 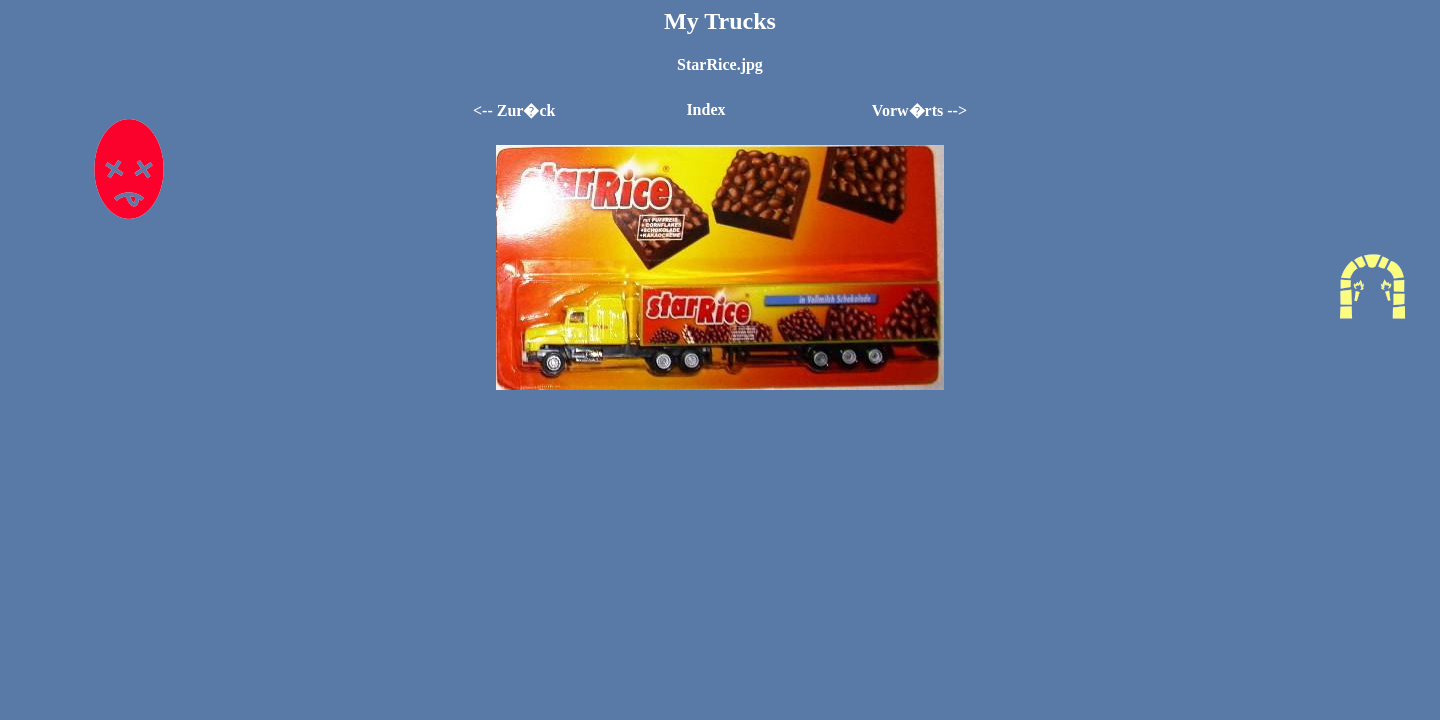 I want to click on enter a dungeon or underground level, so click(x=1372, y=286).